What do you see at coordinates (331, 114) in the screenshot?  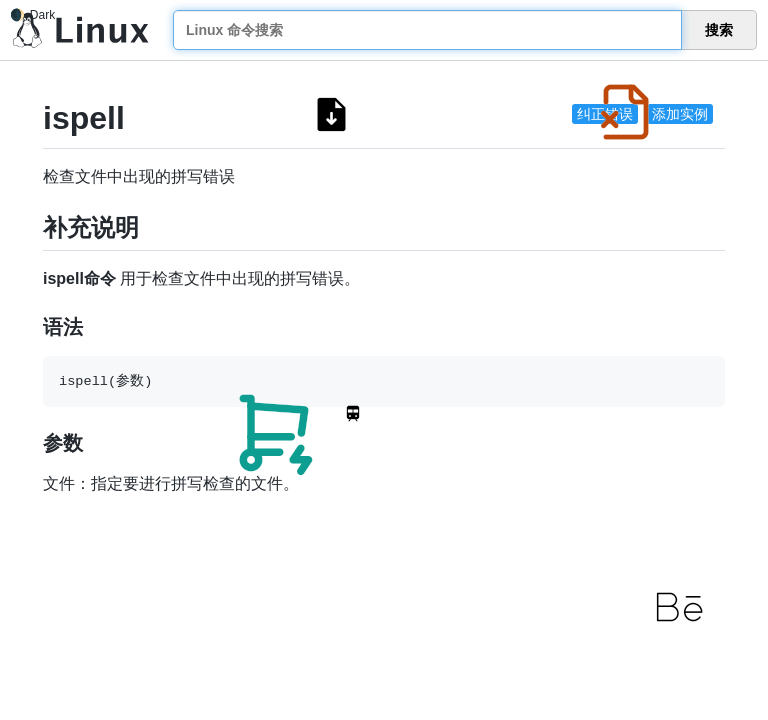 I see `download a file` at bounding box center [331, 114].